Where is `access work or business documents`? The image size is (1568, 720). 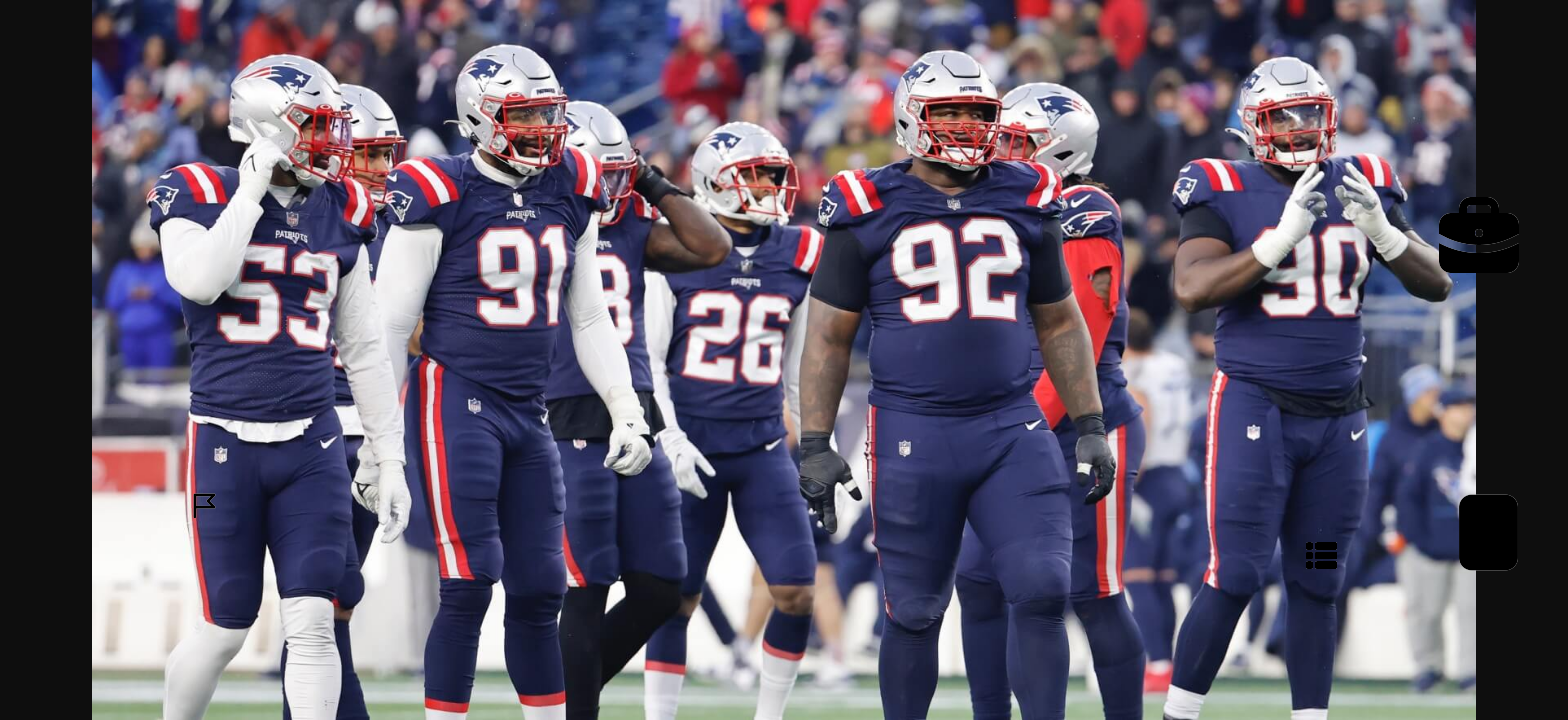 access work or business documents is located at coordinates (1479, 237).